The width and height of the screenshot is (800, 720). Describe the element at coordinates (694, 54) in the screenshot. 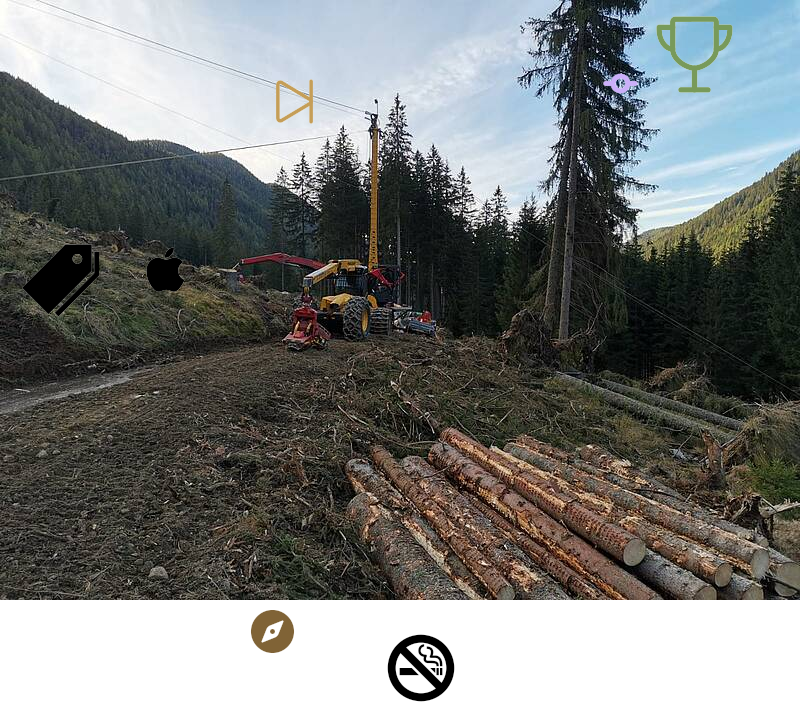

I see `view achievements or awards` at that location.